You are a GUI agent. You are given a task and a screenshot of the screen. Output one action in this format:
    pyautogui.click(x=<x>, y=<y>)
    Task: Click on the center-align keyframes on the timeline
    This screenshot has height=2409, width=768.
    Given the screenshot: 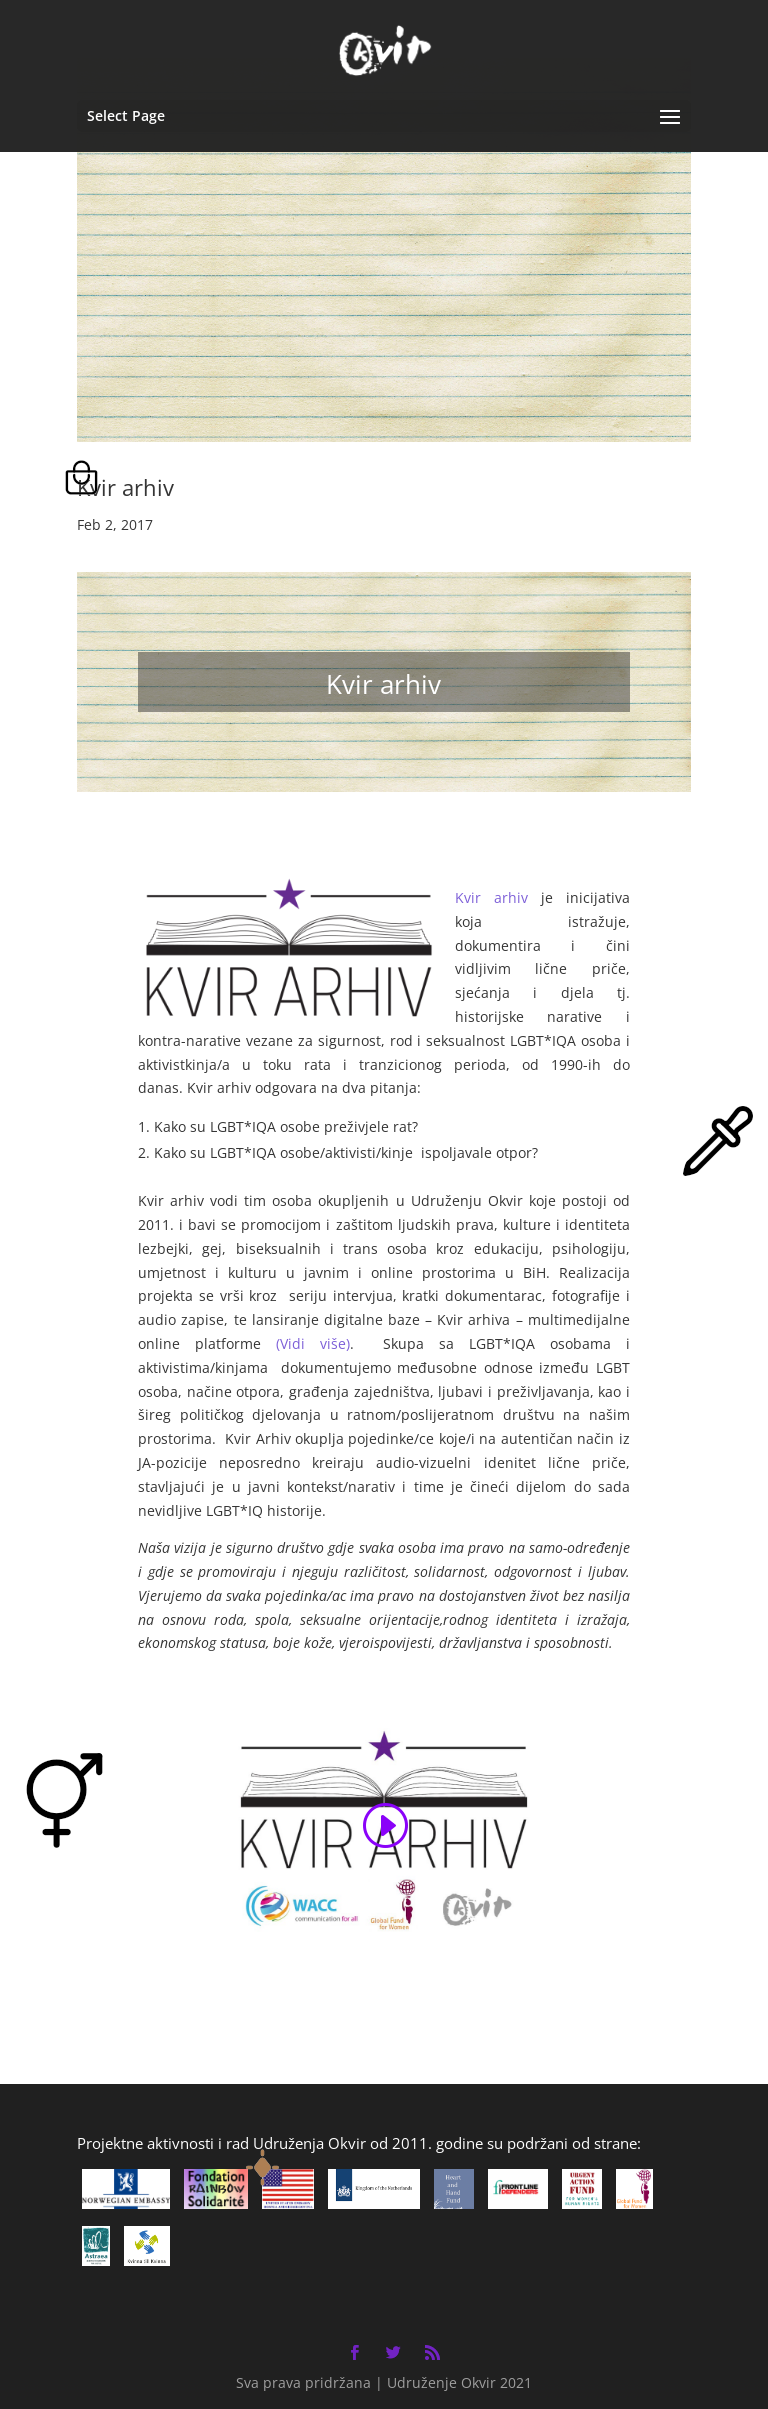 What is the action you would take?
    pyautogui.click(x=262, y=2167)
    